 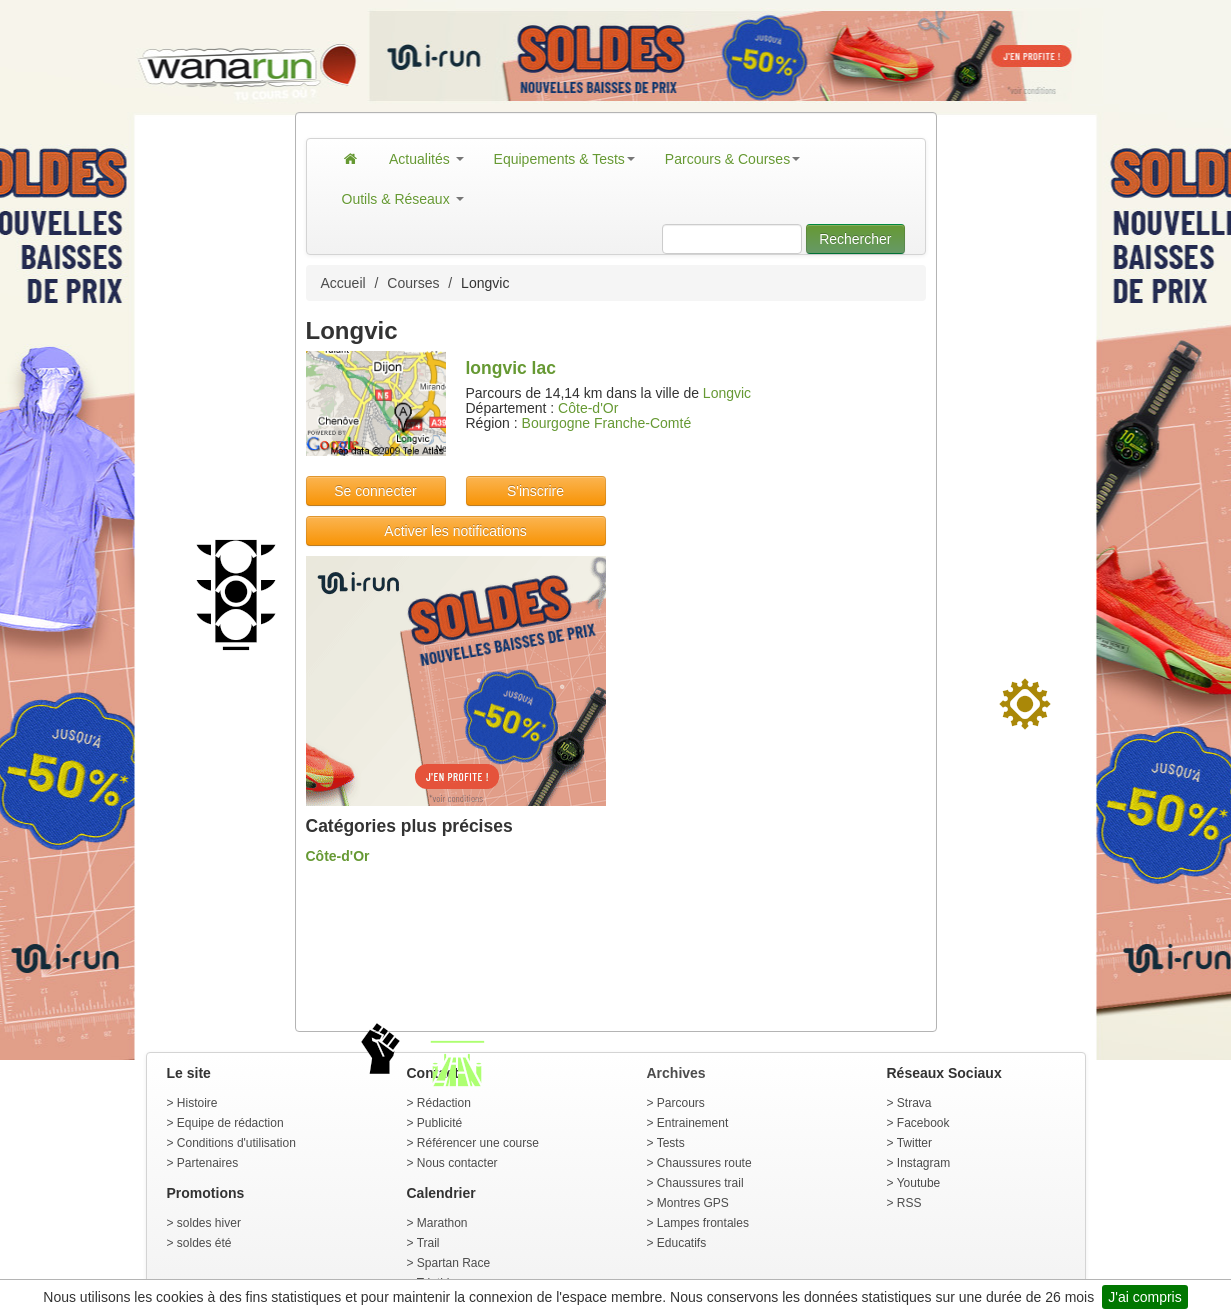 I want to click on access game settings or configuration options, so click(x=1025, y=704).